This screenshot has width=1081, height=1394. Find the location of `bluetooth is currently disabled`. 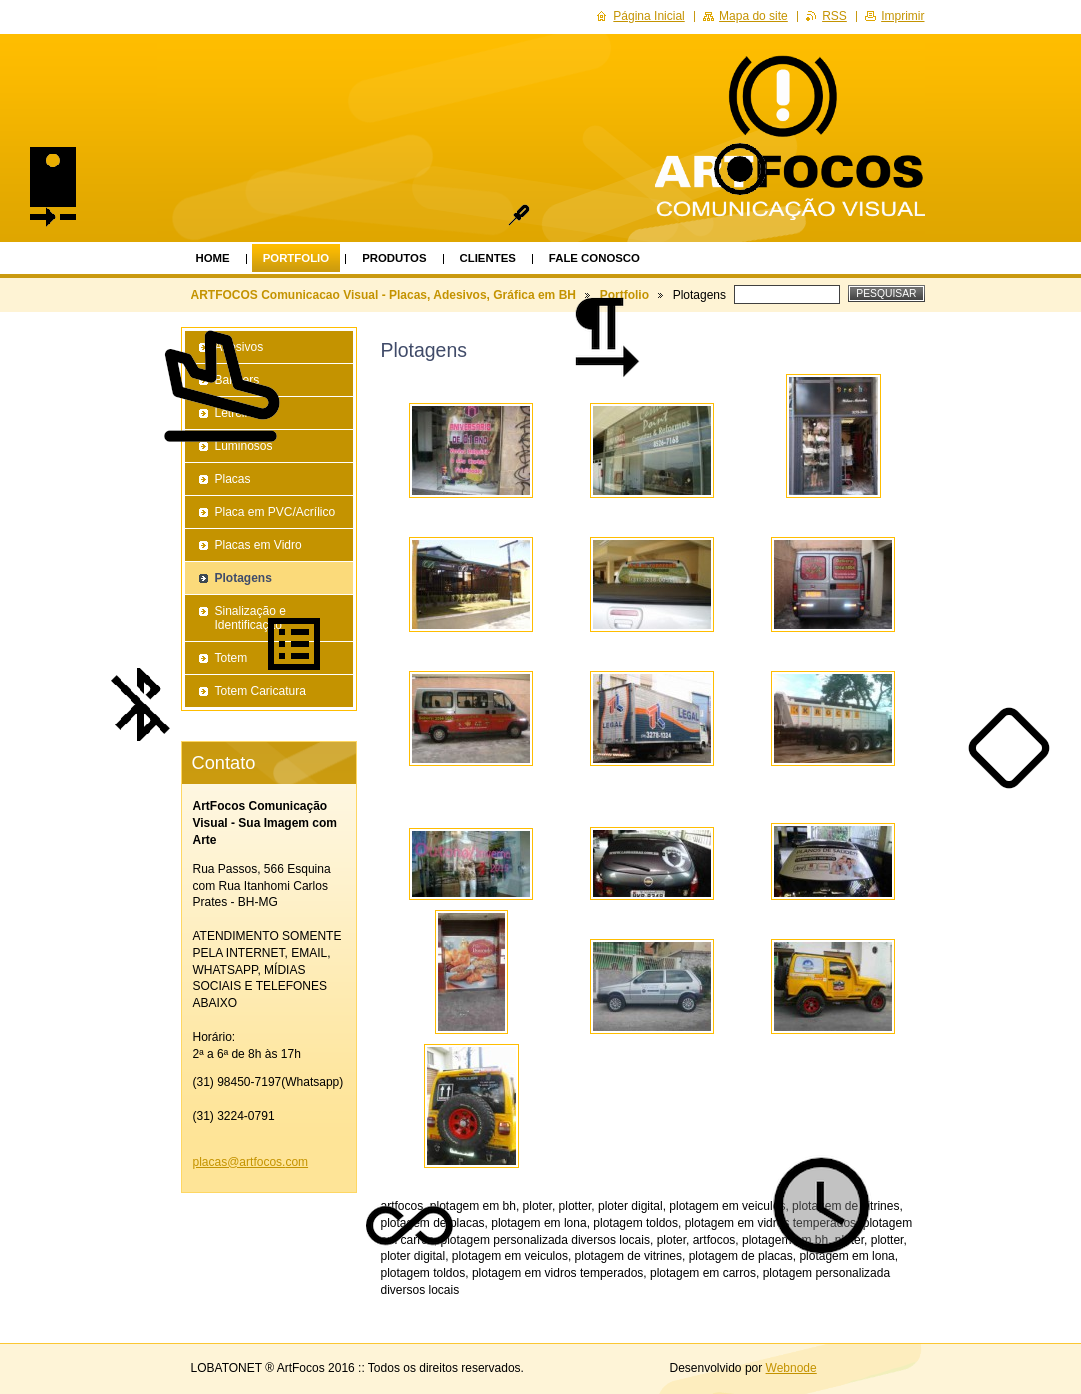

bluetooth is currently disabled is located at coordinates (140, 704).